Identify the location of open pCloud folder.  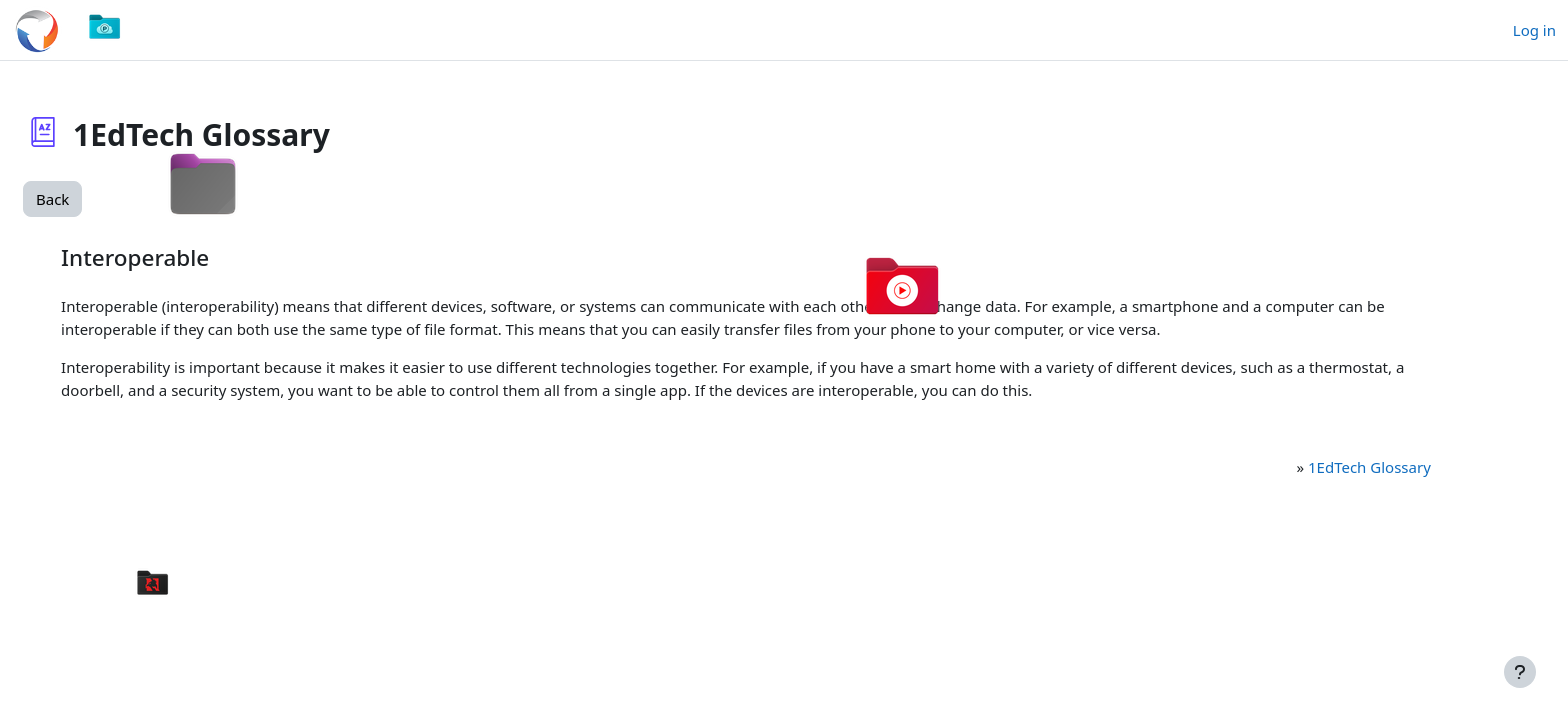
(104, 27).